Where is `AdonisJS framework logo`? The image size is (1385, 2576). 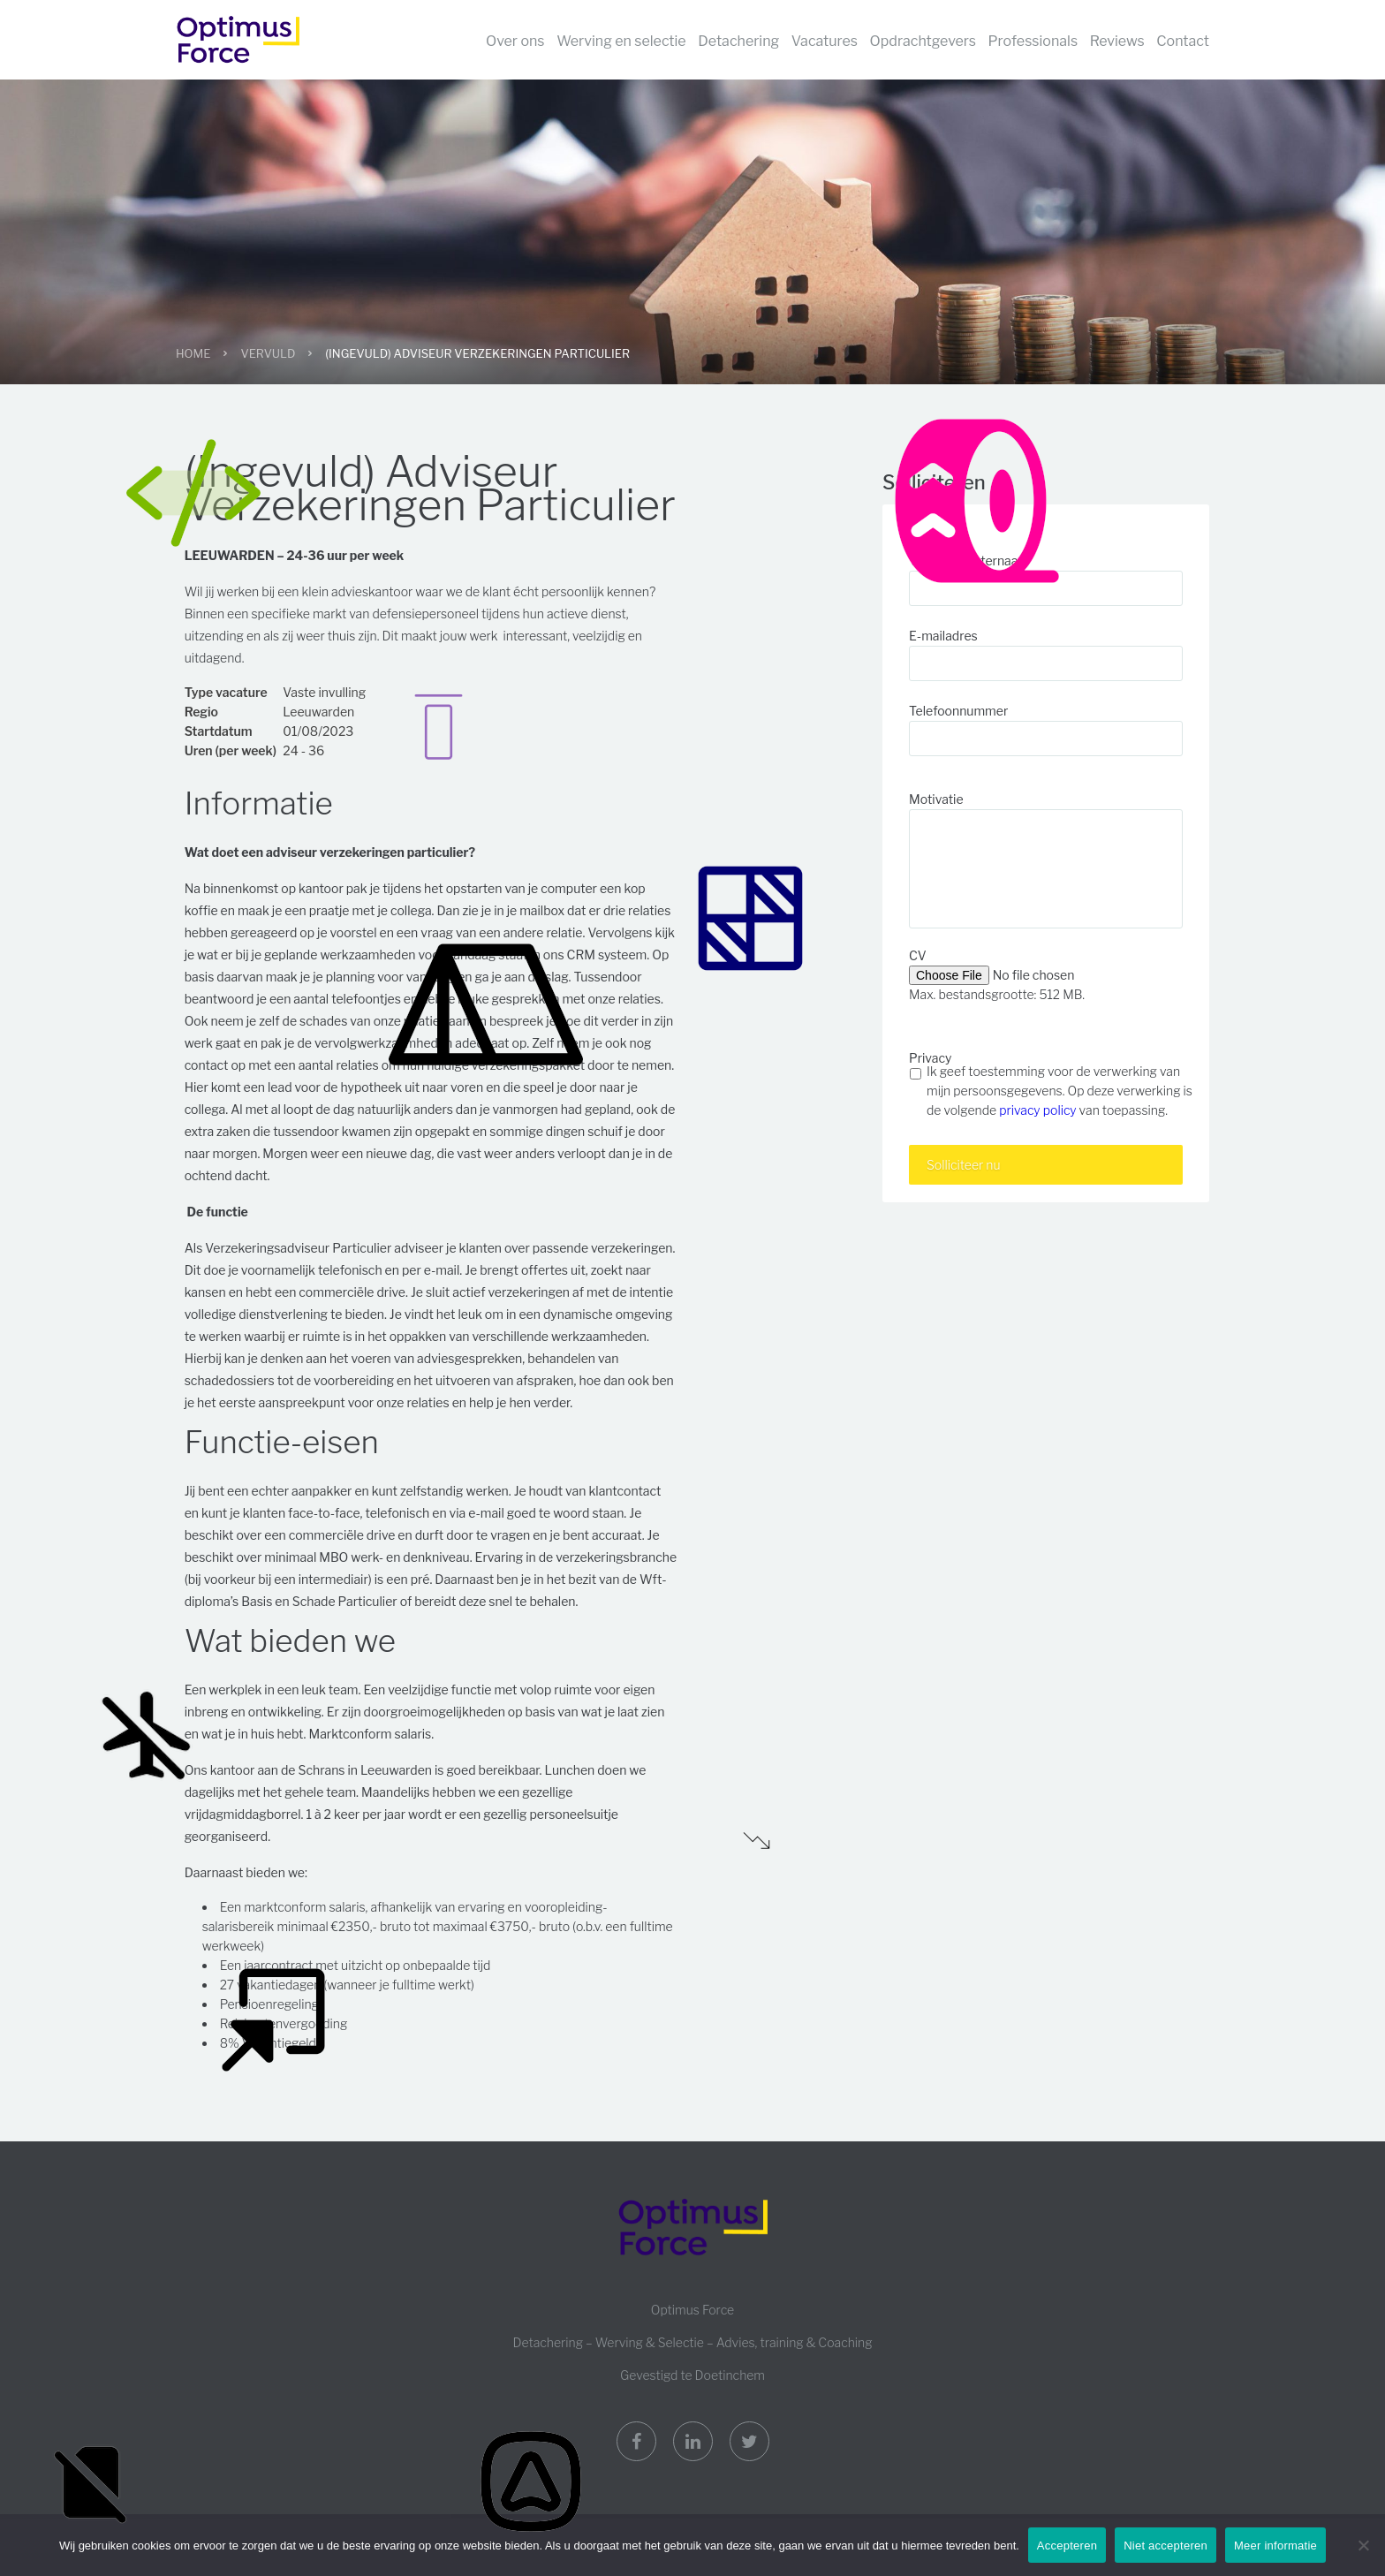
AdonisJS framework logo is located at coordinates (531, 2481).